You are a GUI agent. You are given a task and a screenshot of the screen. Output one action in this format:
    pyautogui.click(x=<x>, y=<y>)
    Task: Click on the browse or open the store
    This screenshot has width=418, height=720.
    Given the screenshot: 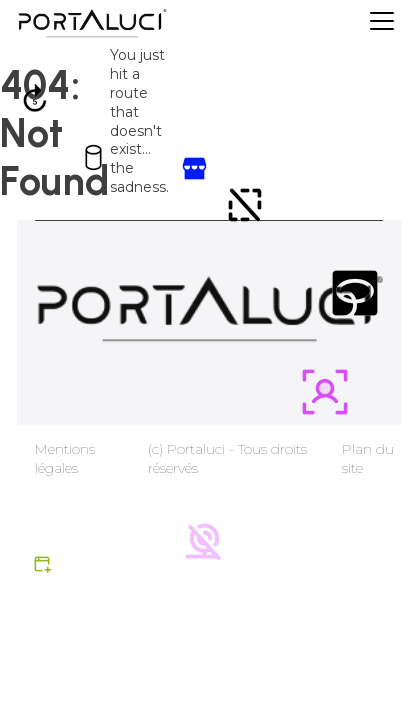 What is the action you would take?
    pyautogui.click(x=194, y=168)
    